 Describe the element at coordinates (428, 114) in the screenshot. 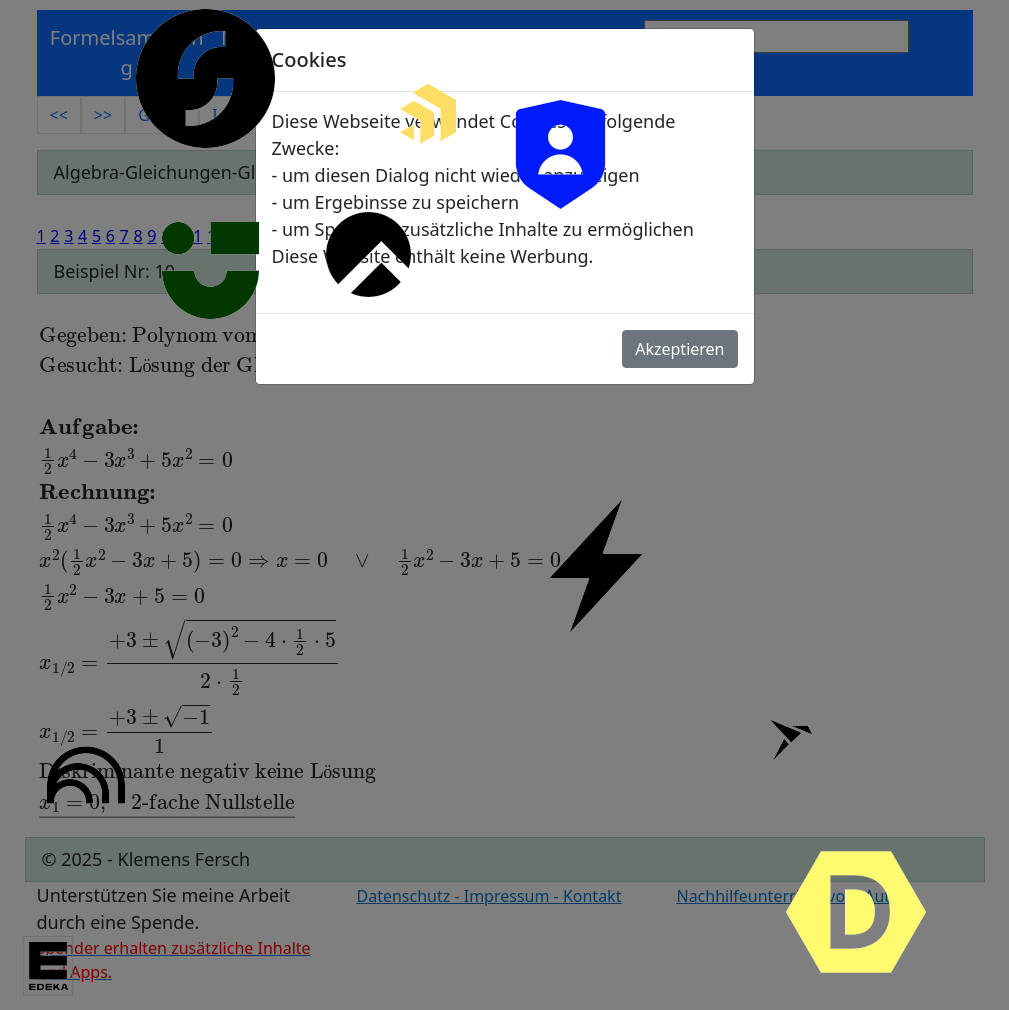

I see `progress software company logo` at that location.